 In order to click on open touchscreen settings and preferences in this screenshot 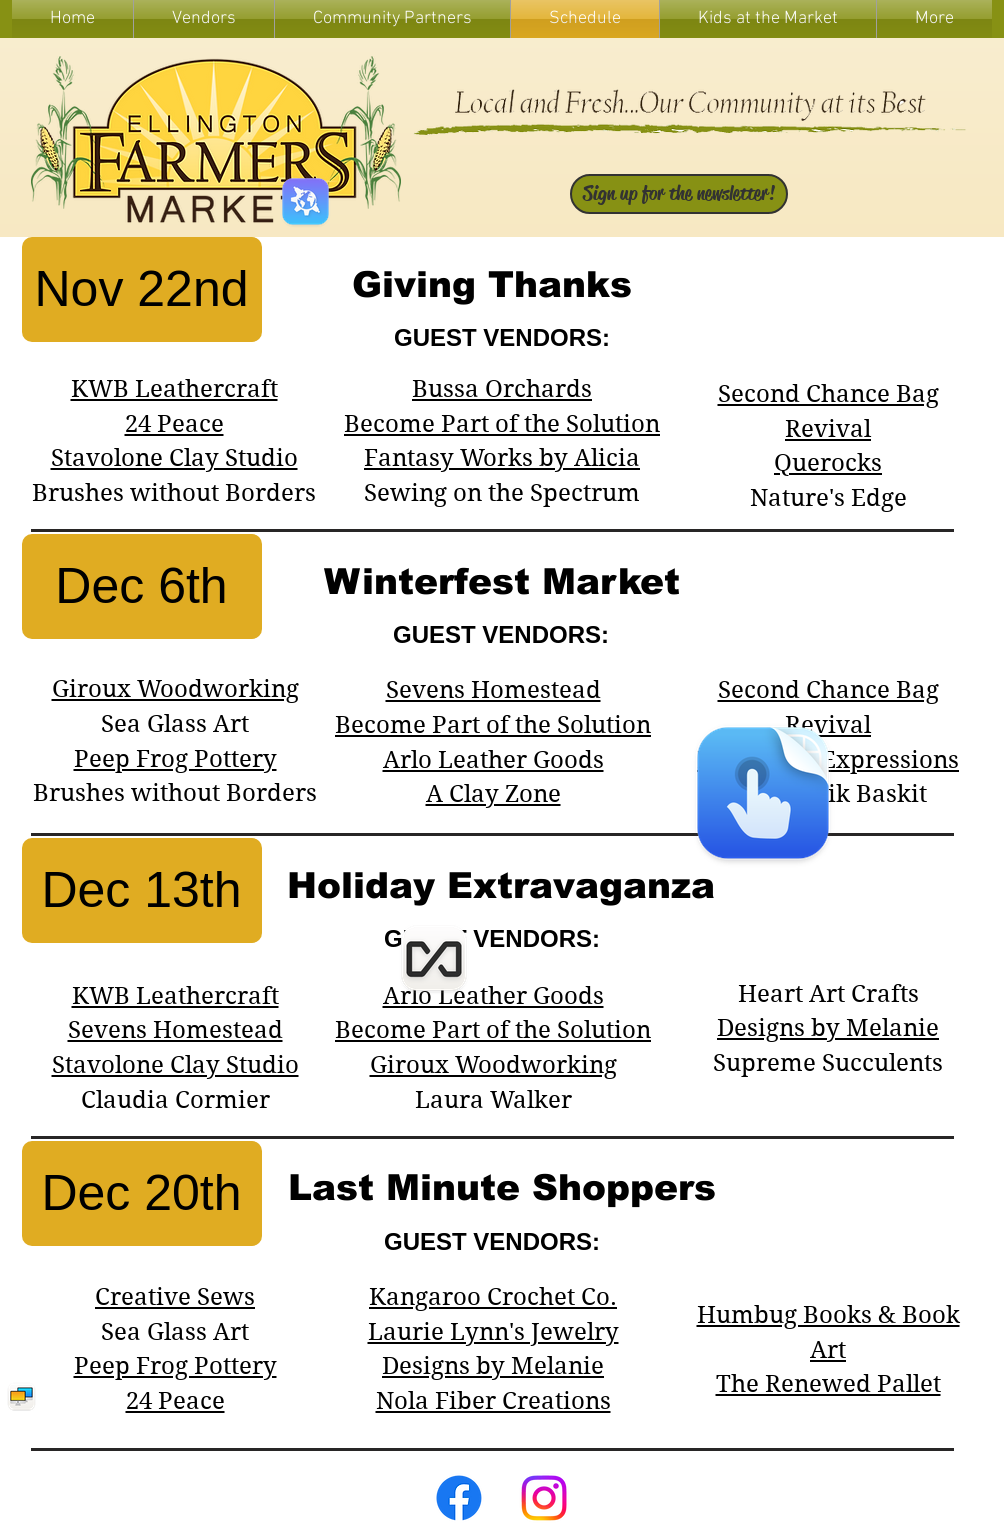, I will do `click(763, 793)`.